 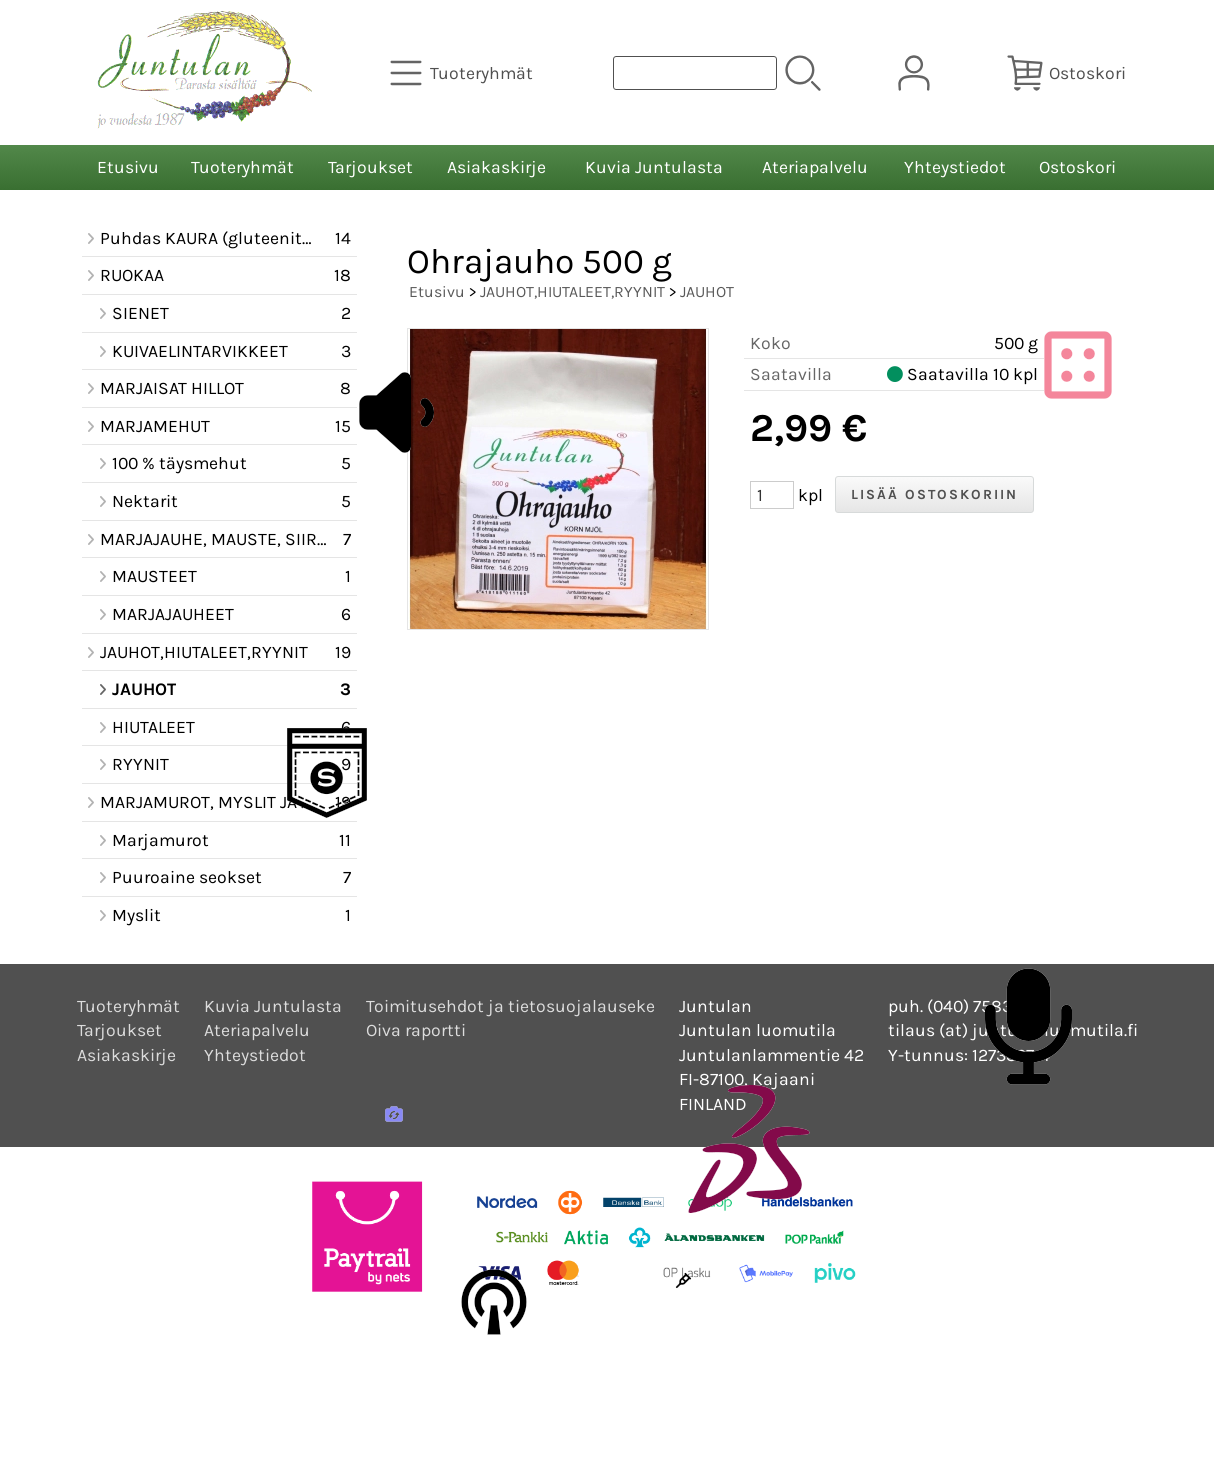 What do you see at coordinates (399, 412) in the screenshot?
I see `decrease audio volume` at bounding box center [399, 412].